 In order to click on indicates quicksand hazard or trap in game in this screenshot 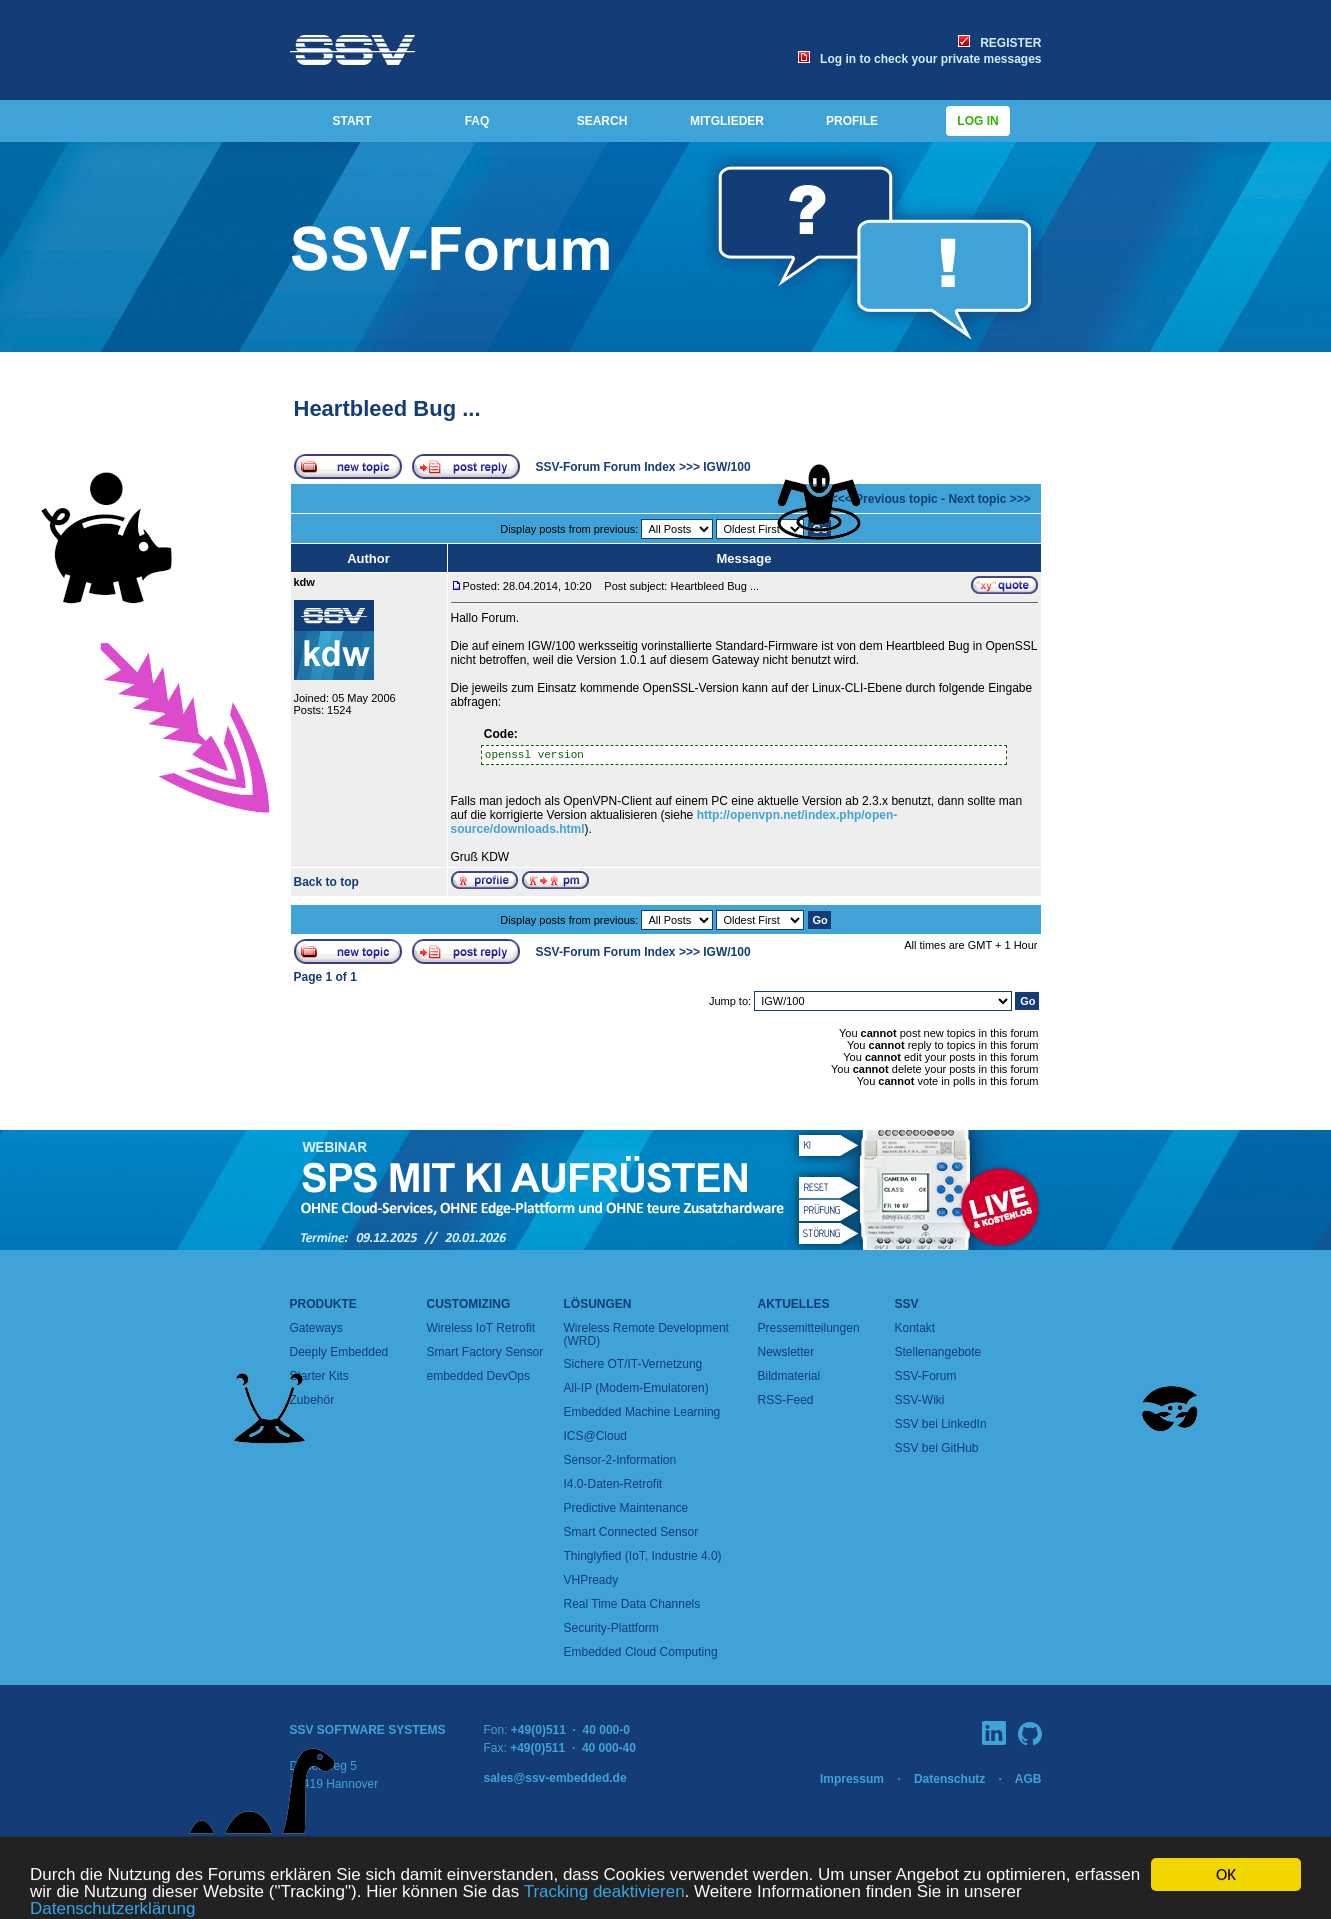, I will do `click(819, 502)`.